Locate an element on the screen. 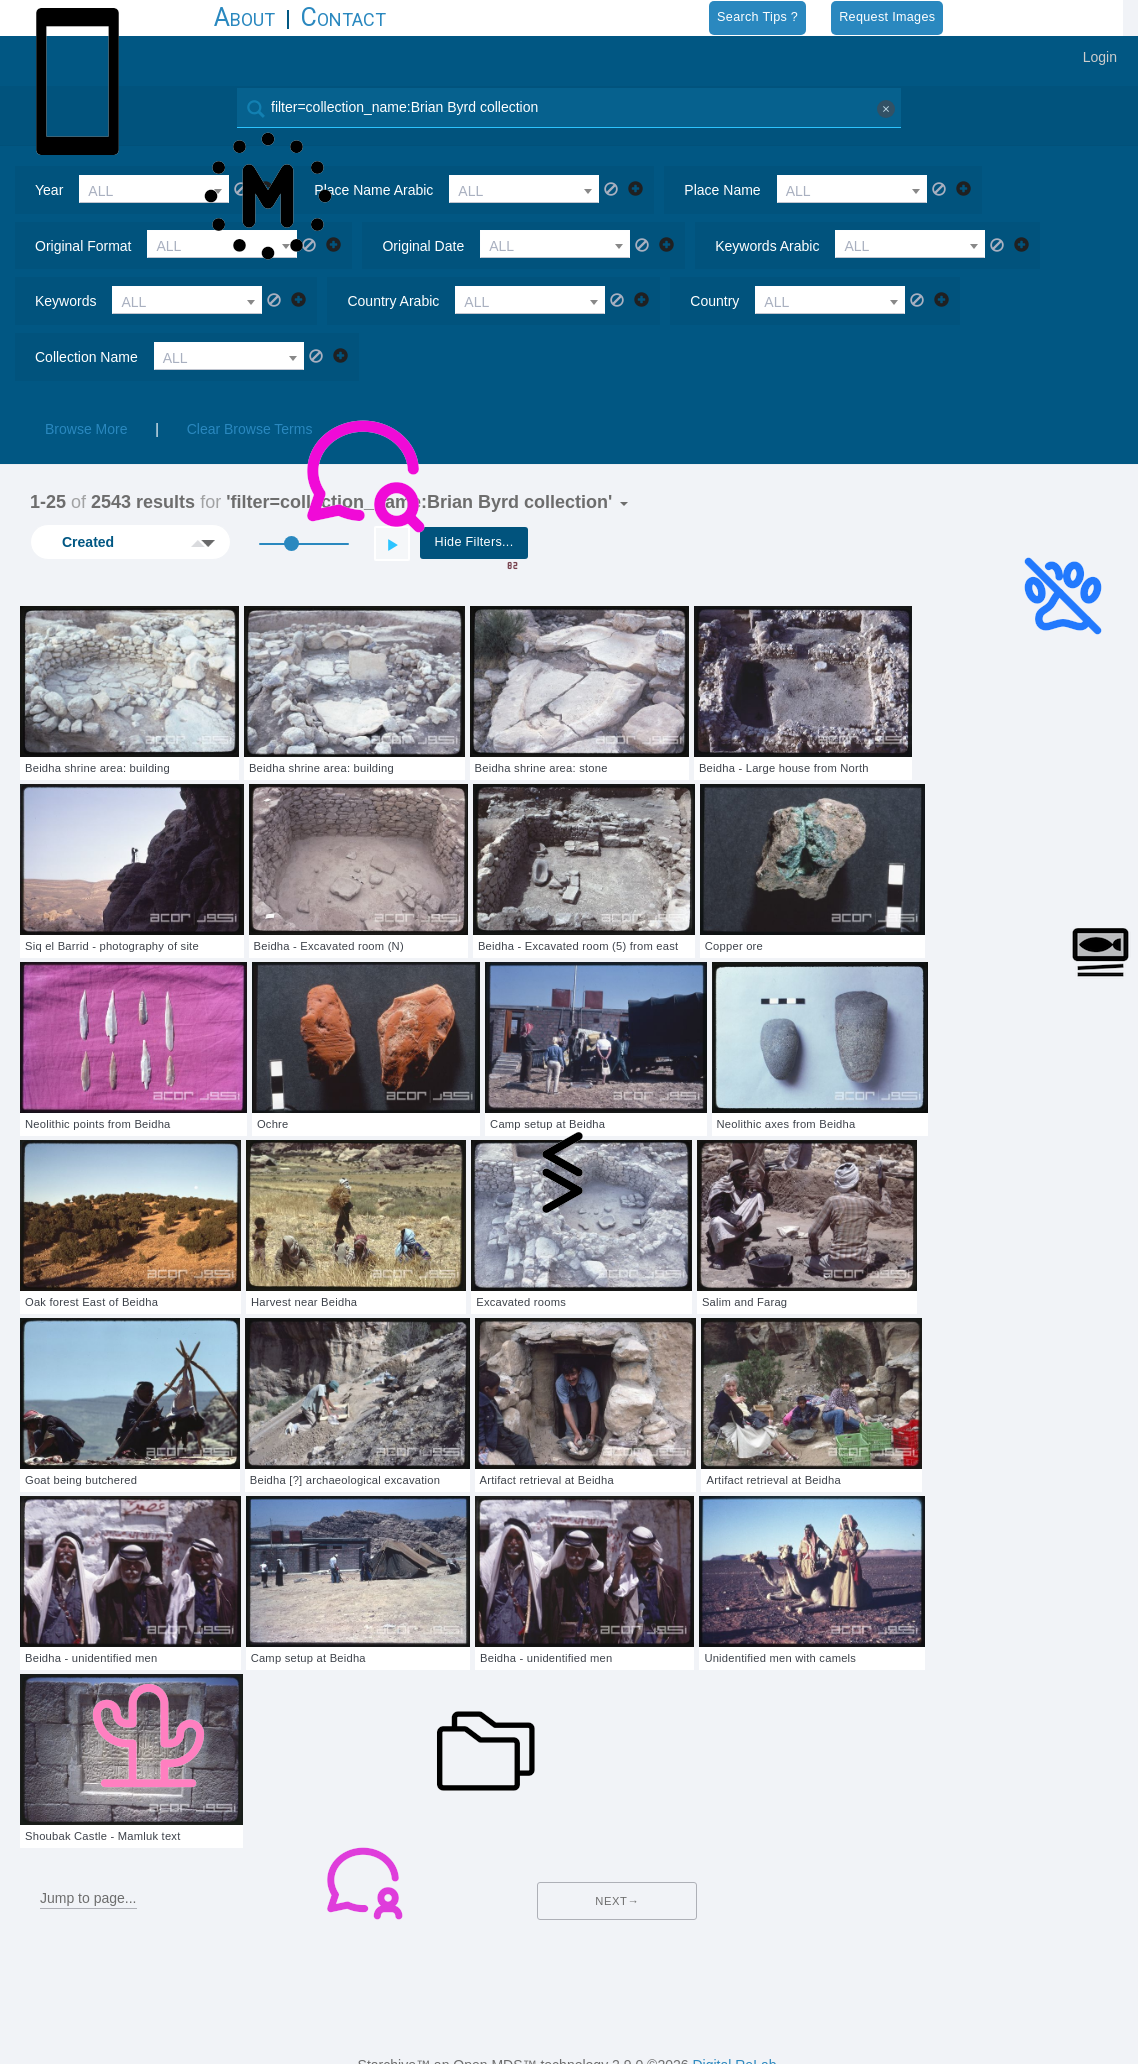 This screenshot has height=2064, width=1138. search through your messages is located at coordinates (363, 471).